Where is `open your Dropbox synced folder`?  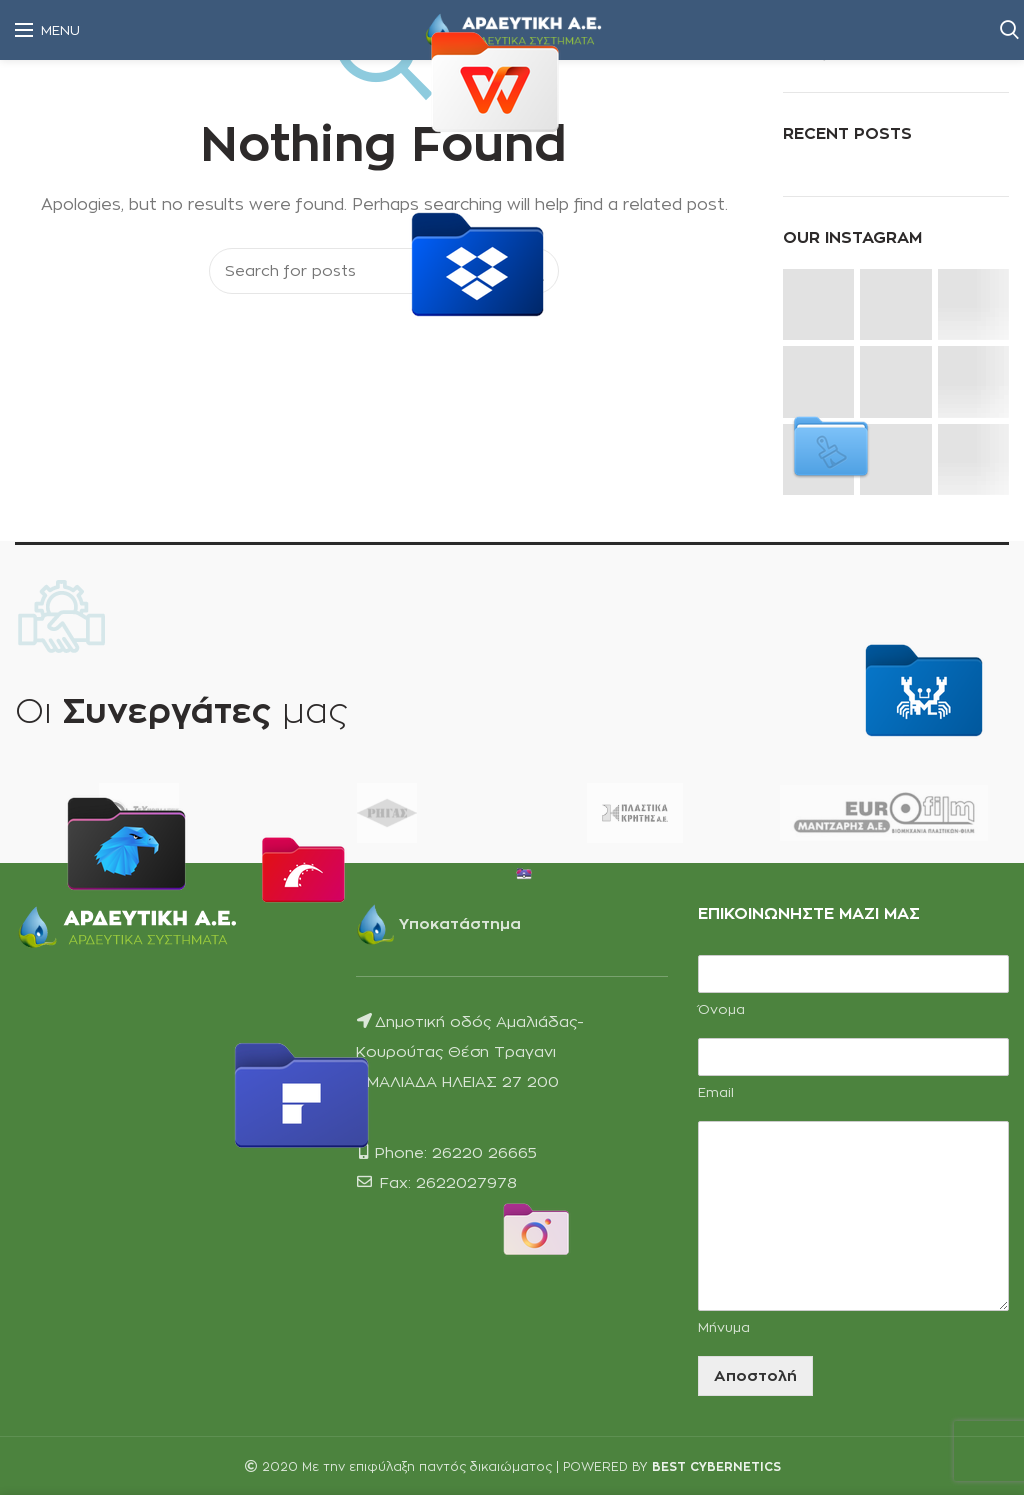
open your Dropbox synced folder is located at coordinates (477, 268).